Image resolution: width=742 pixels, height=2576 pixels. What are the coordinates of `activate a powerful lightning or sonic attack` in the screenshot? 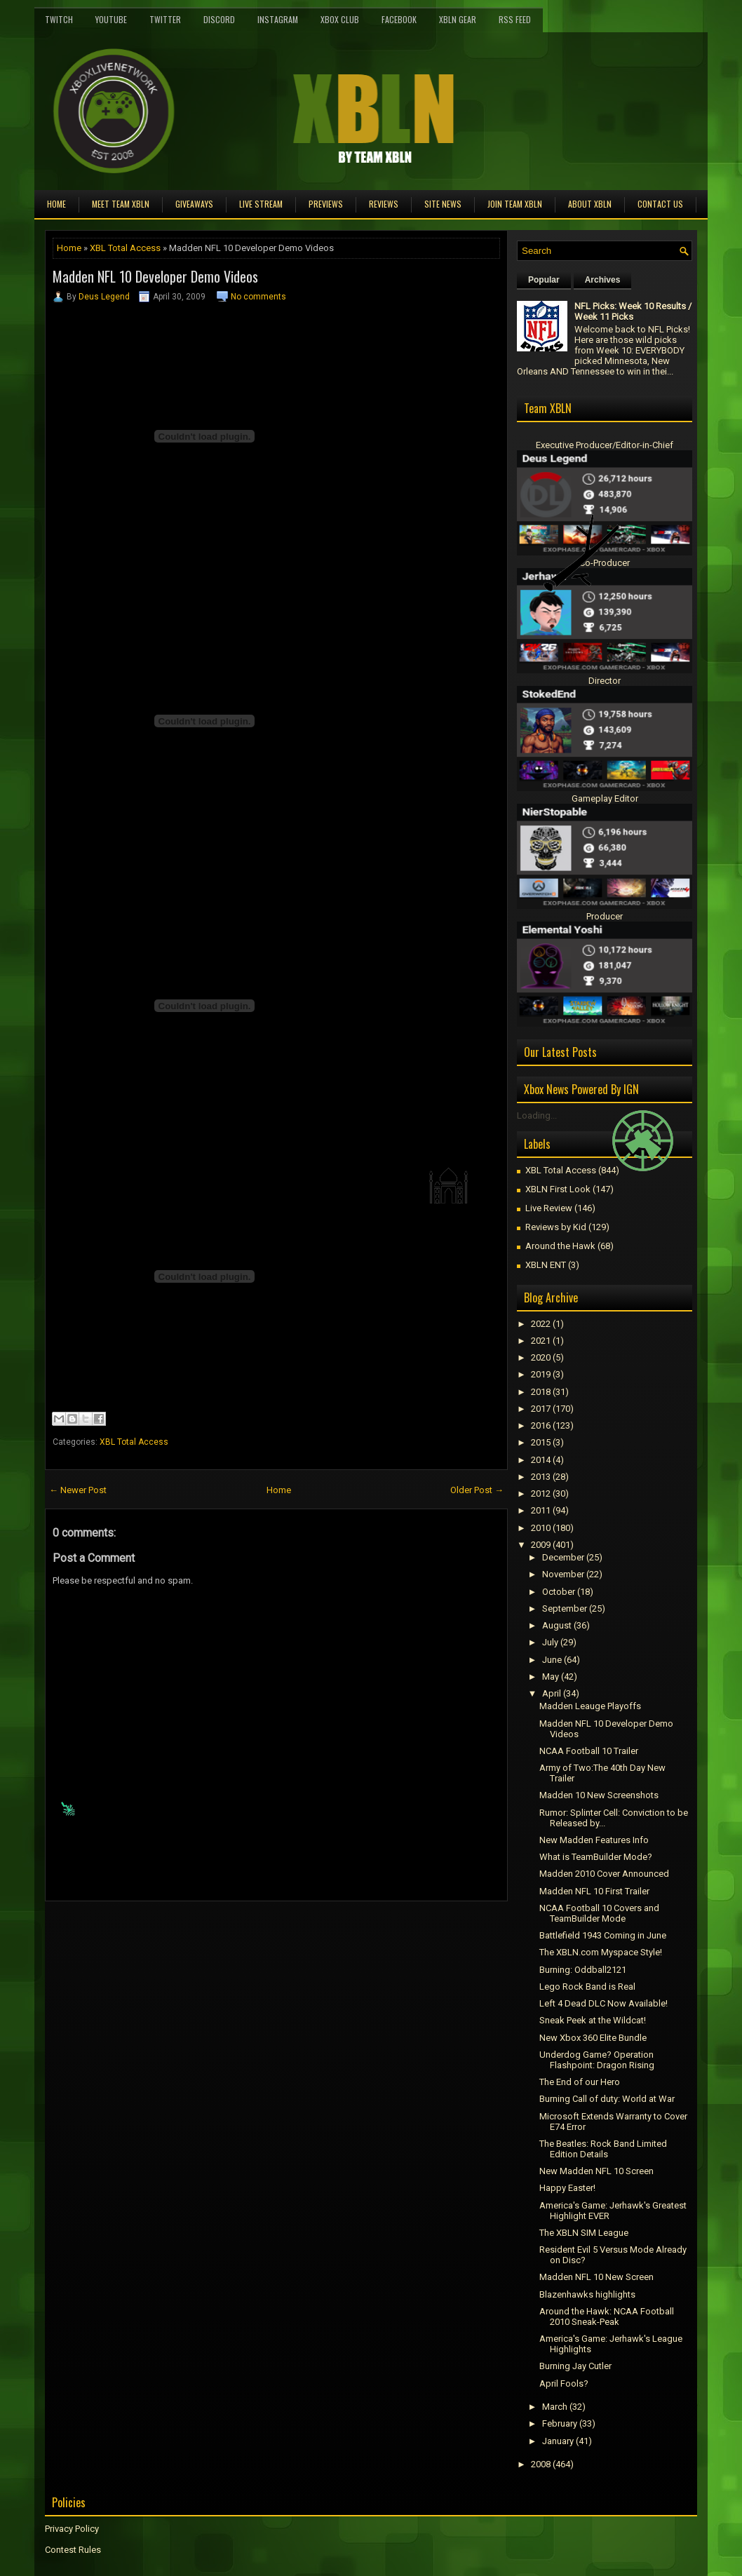 It's located at (68, 1809).